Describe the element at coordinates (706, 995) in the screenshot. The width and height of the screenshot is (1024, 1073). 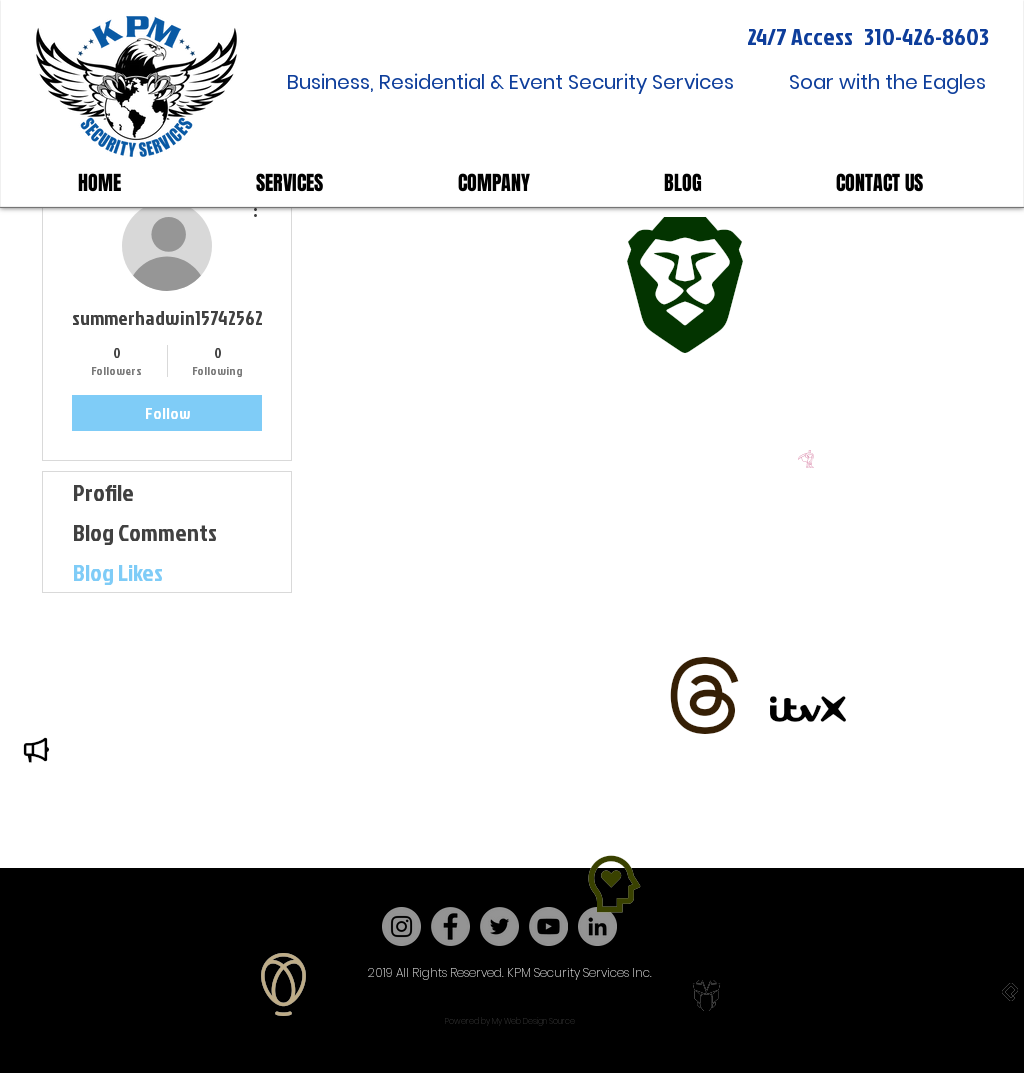
I see `PrimeVue UI component library logo` at that location.